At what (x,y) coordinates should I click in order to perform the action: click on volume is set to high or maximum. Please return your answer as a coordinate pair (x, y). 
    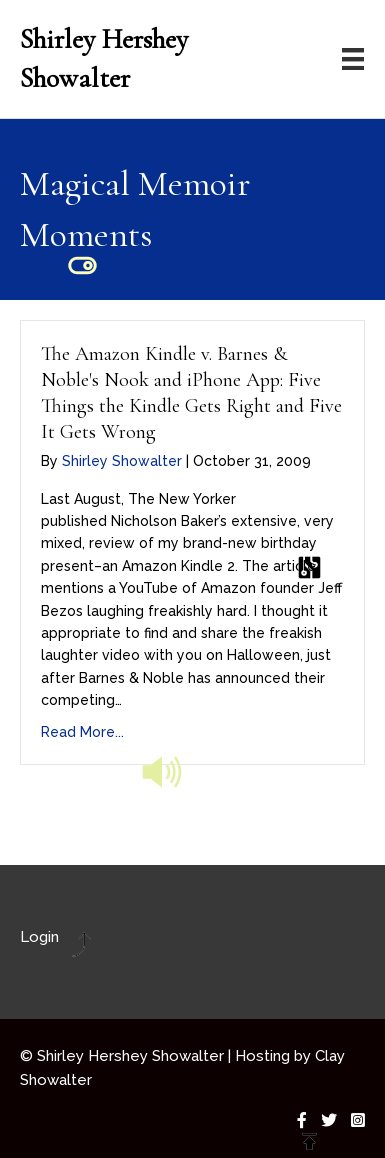
    Looking at the image, I should click on (162, 772).